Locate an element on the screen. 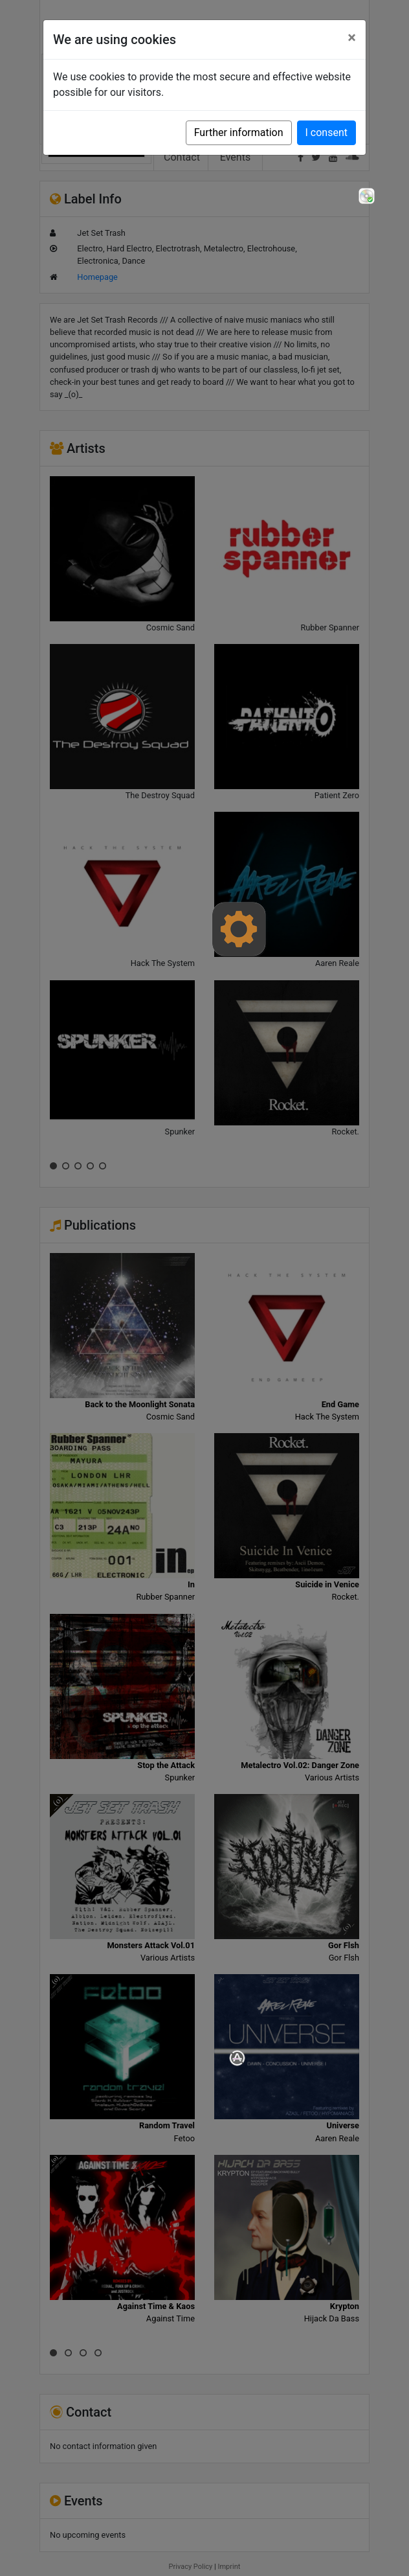 The width and height of the screenshot is (409, 2576). check for available system updates is located at coordinates (237, 2058).